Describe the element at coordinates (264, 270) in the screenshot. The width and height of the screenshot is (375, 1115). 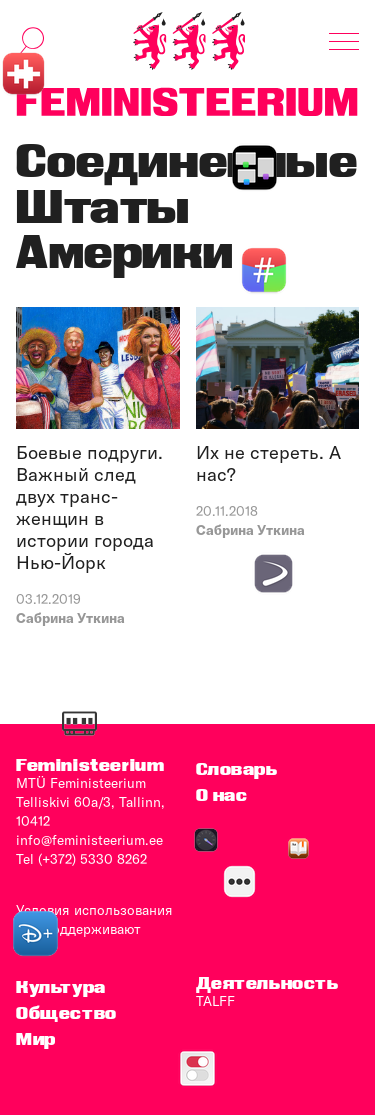
I see `open gtkhash checksum verification tool` at that location.